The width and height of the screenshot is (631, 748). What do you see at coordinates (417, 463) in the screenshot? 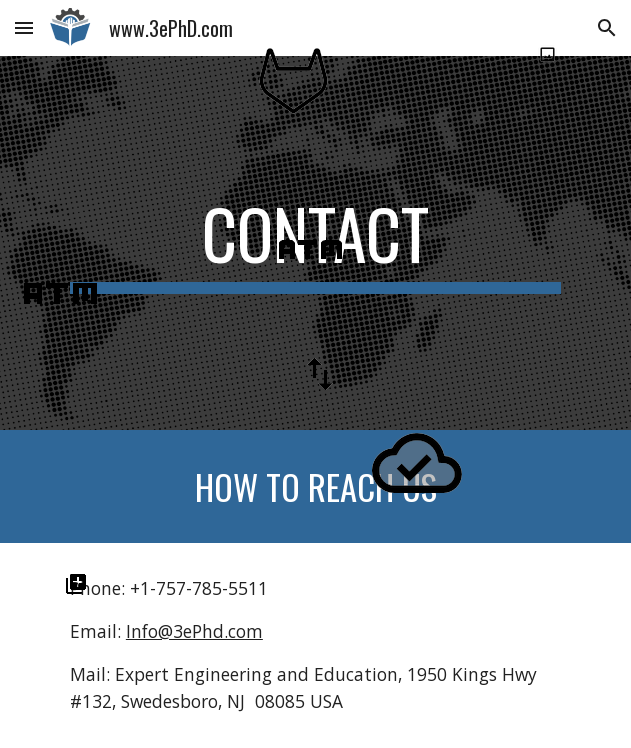
I see `file successfully uploaded to cloud storage` at bounding box center [417, 463].